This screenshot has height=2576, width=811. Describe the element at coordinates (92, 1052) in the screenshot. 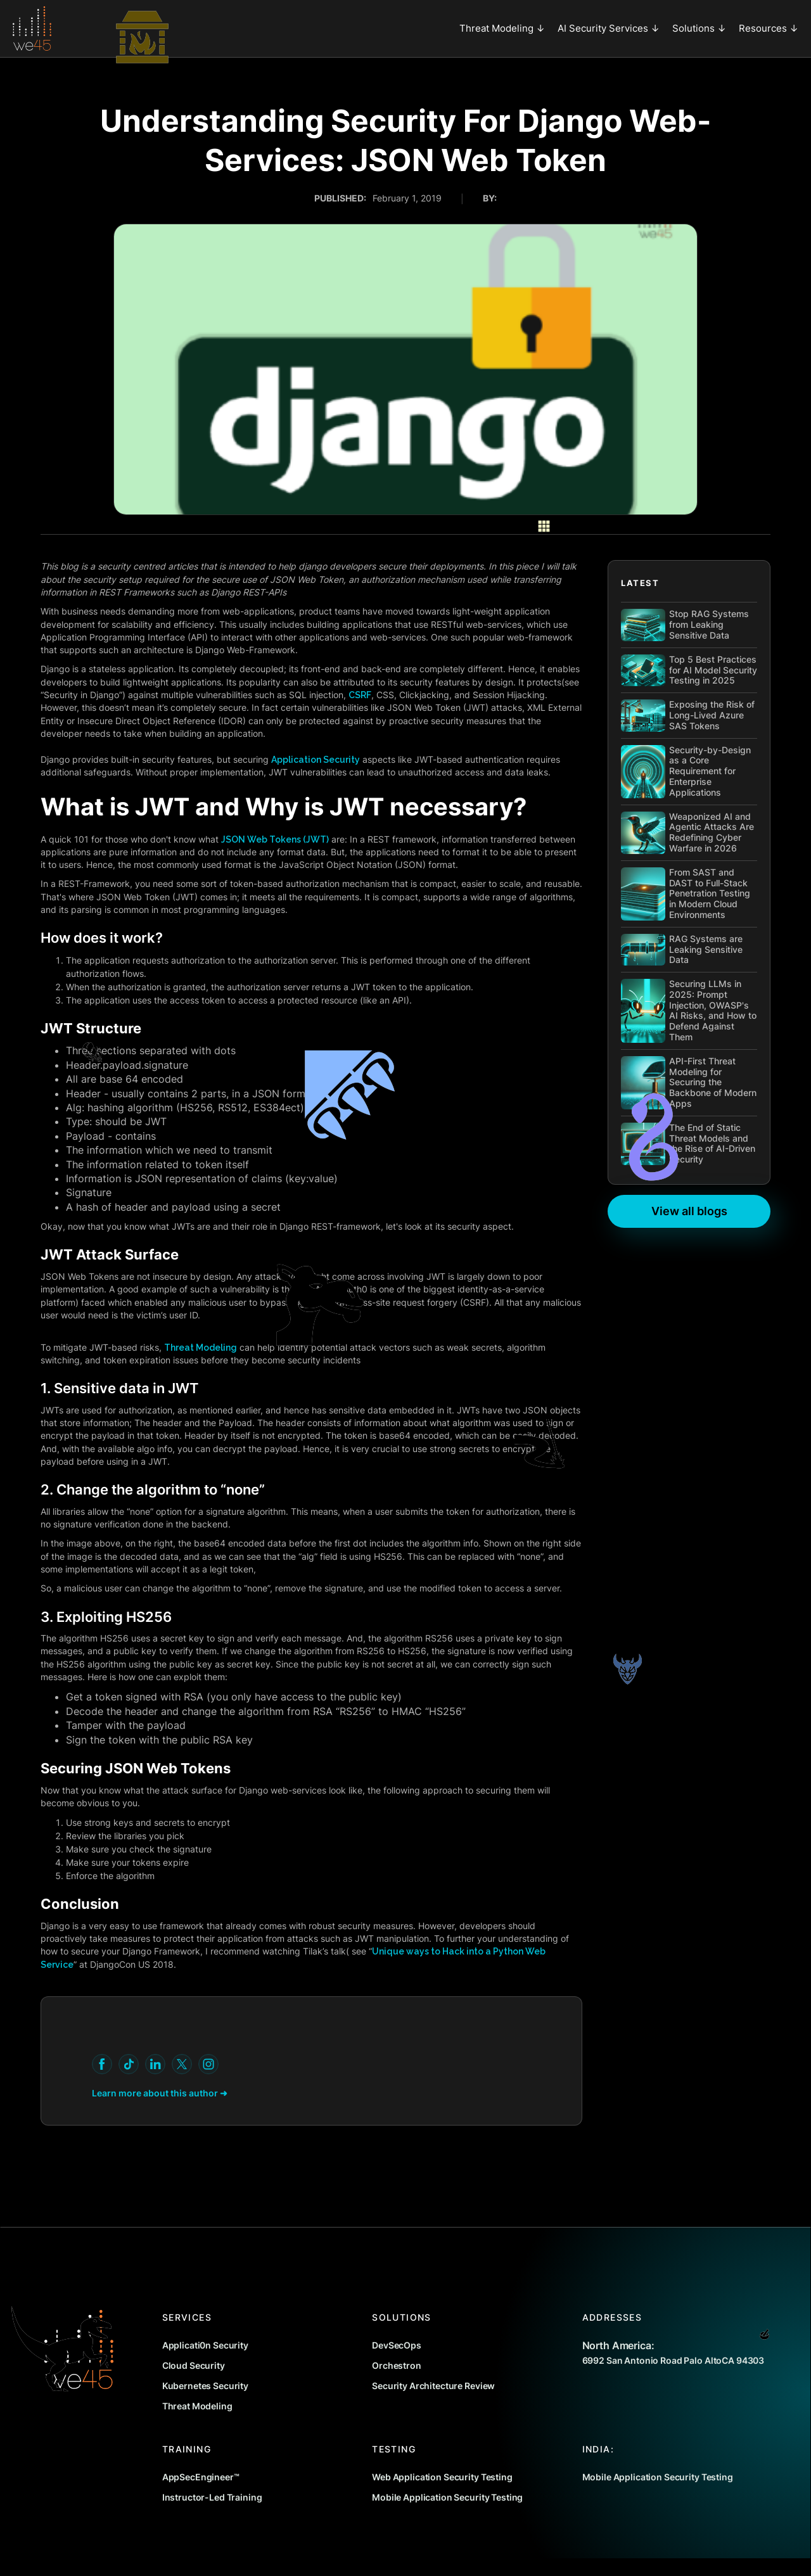

I see `drill tool or equipment icon` at that location.